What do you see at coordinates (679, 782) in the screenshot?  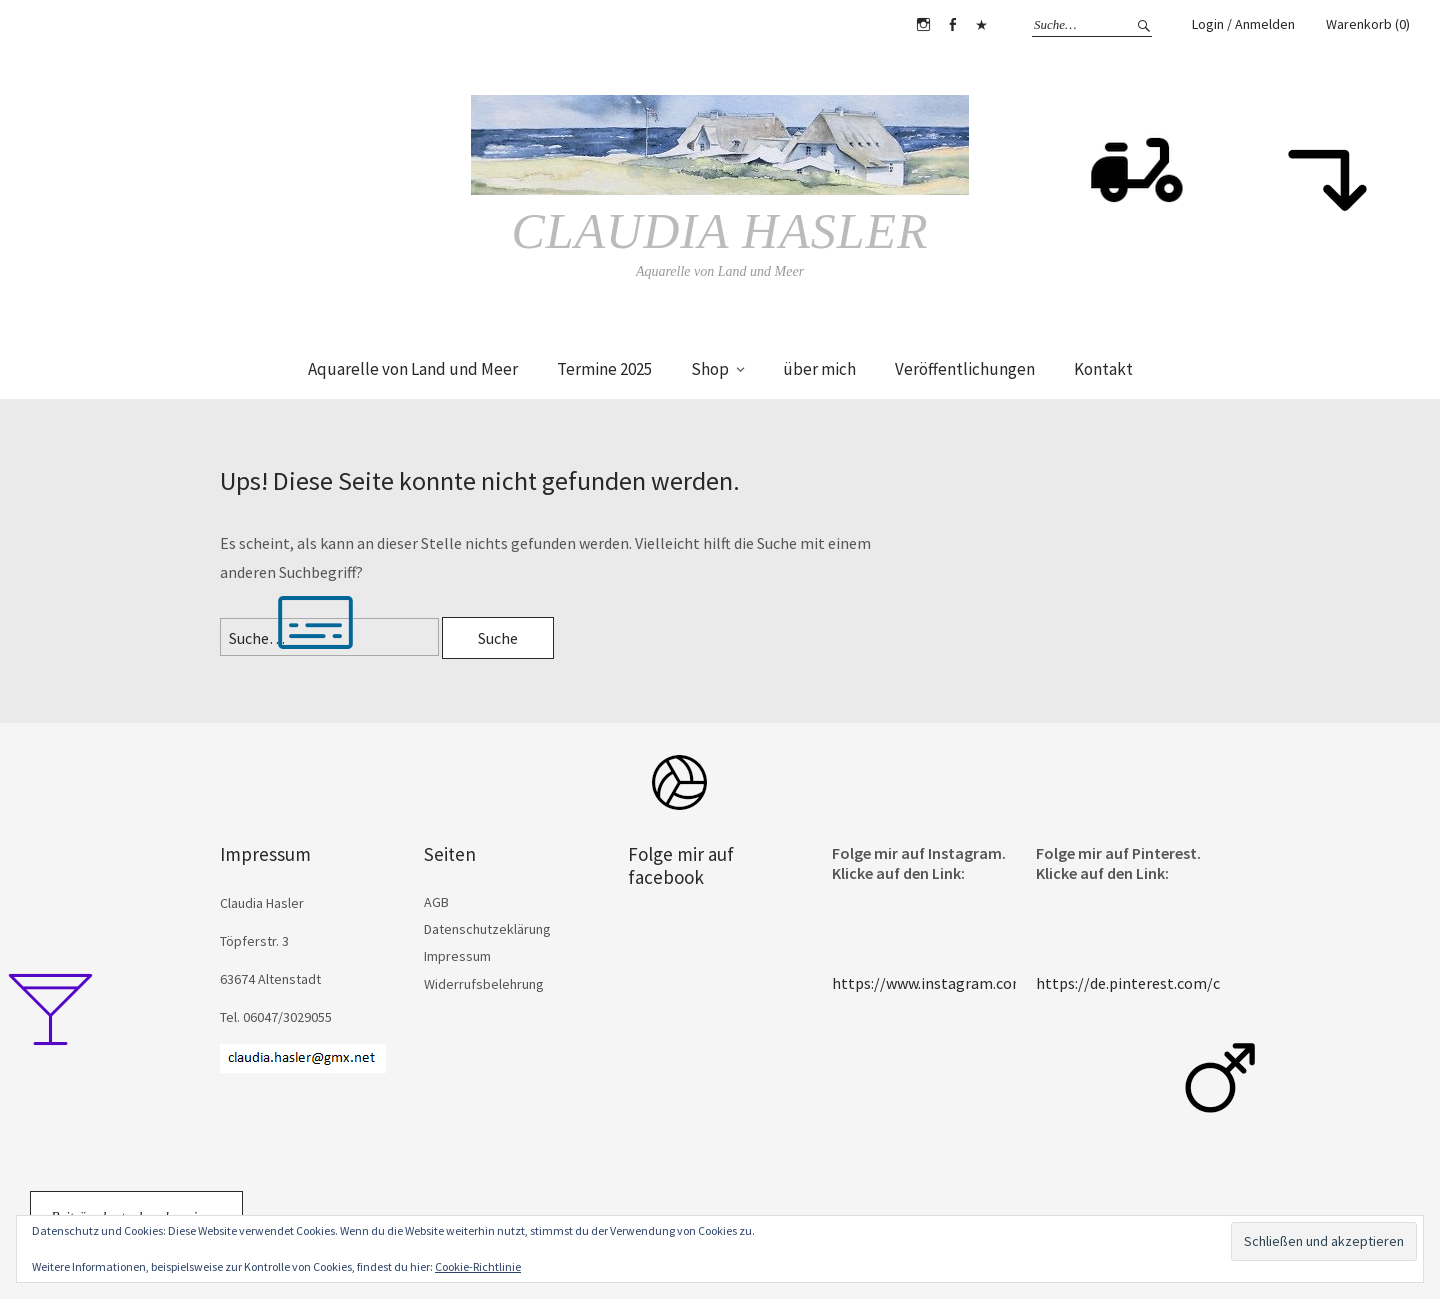 I see `view volleyball or beach sports activities` at bounding box center [679, 782].